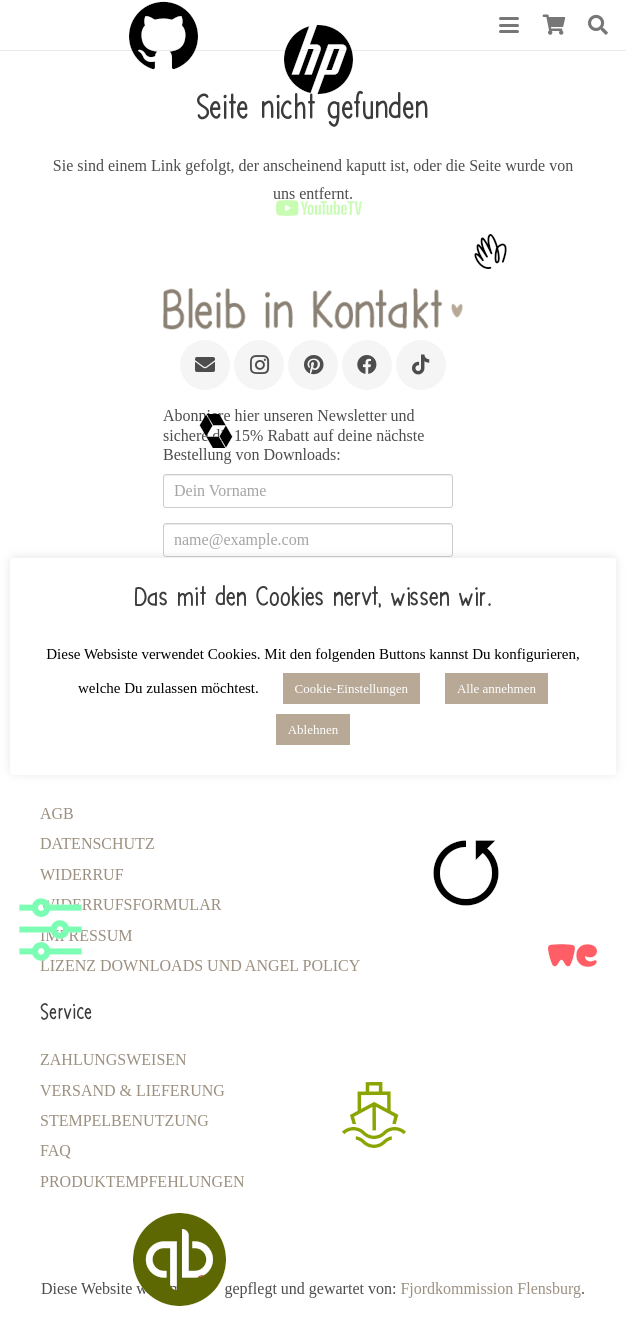 The image size is (626, 1343). I want to click on visit github profile or repository, so click(163, 35).